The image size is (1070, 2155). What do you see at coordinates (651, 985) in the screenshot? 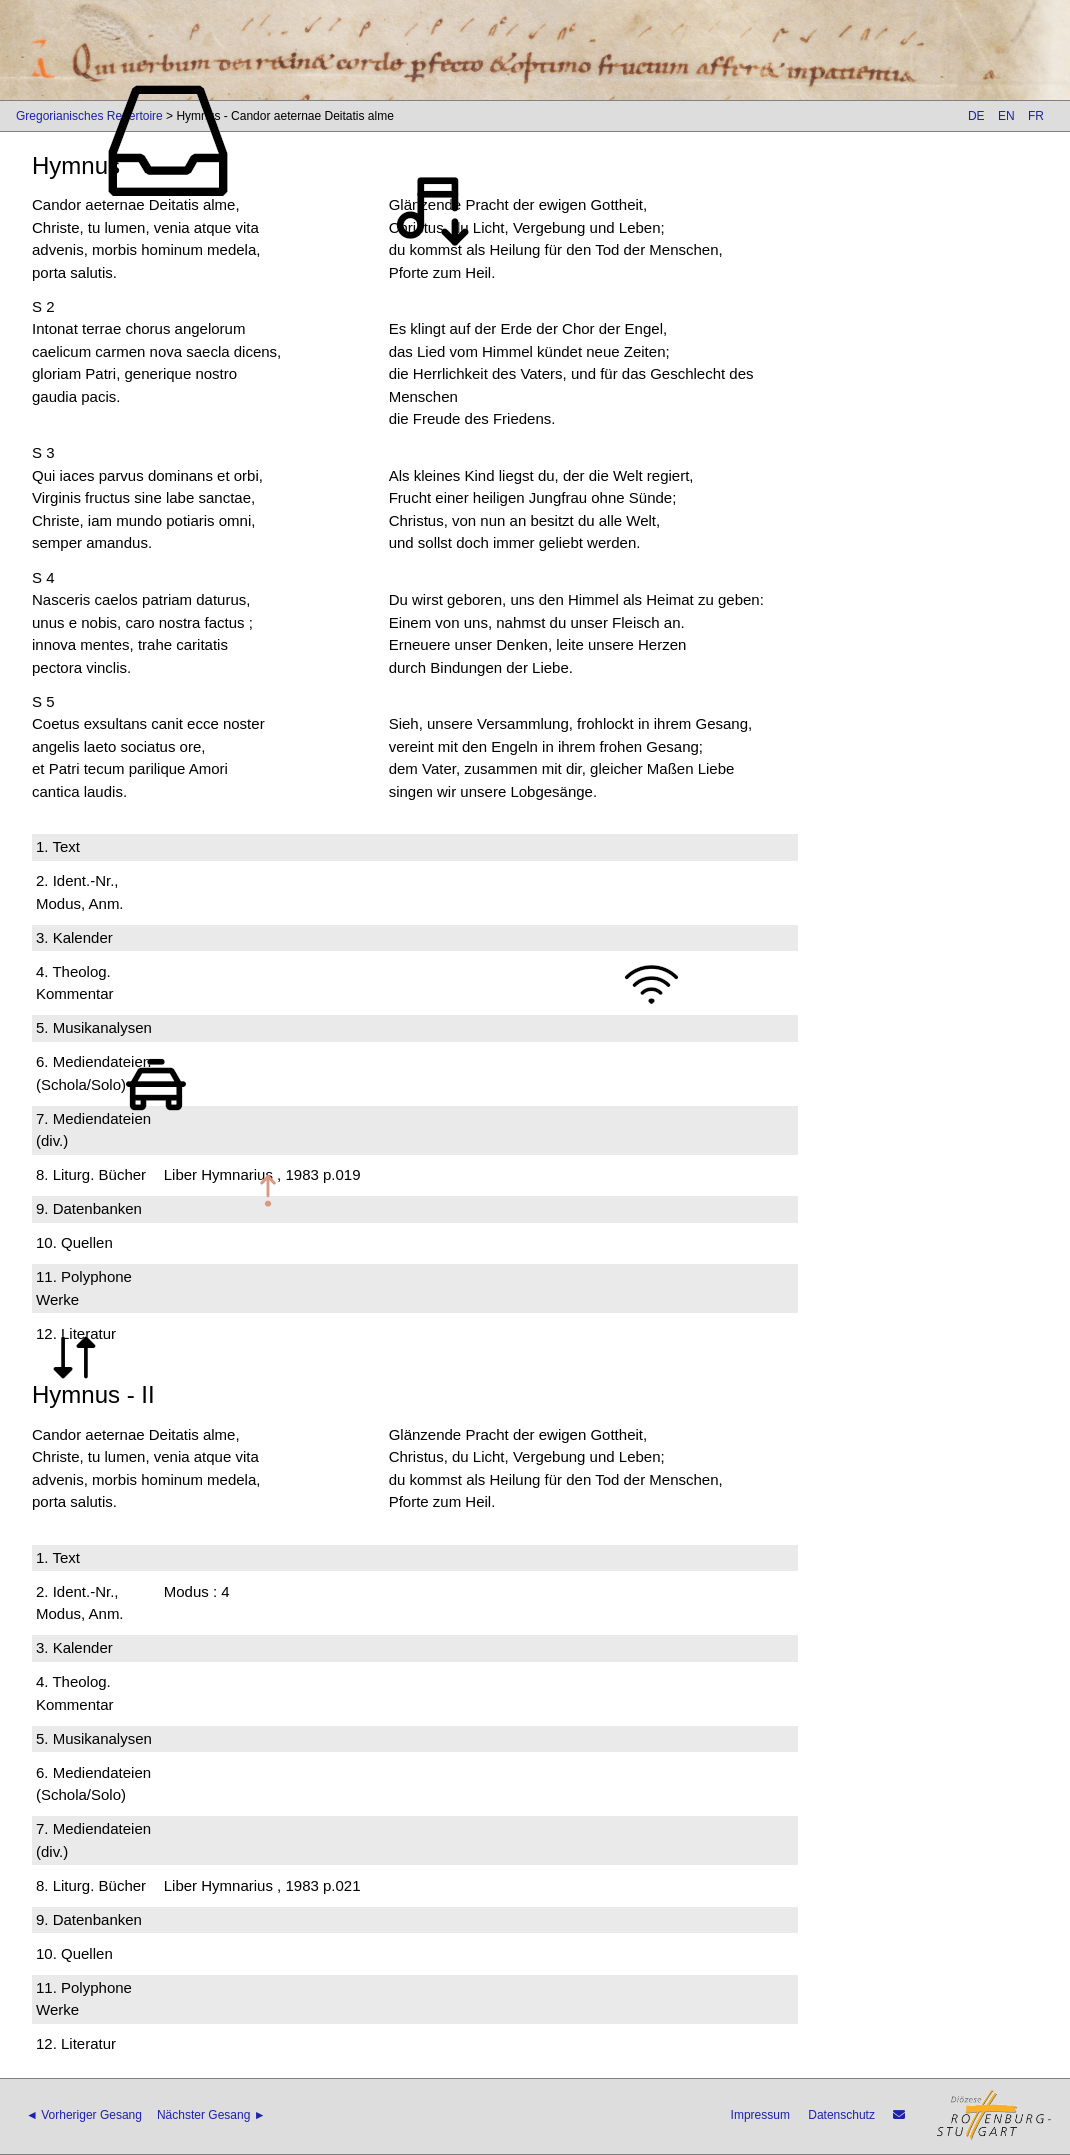
I see `indicates wireless network connection status` at bounding box center [651, 985].